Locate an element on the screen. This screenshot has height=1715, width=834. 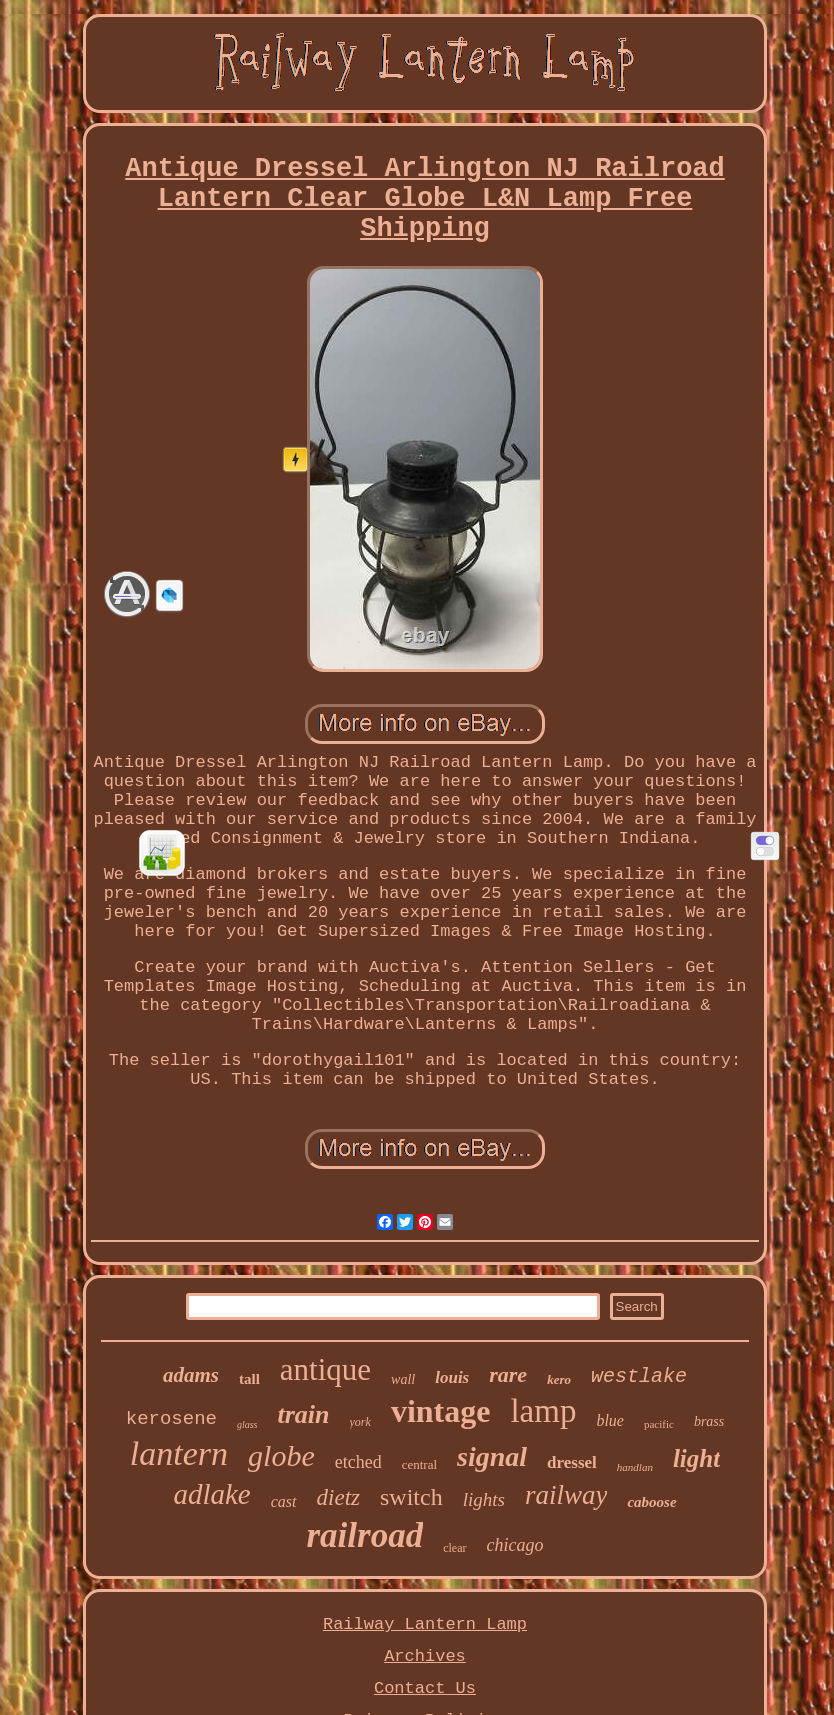
open gnome tweaks to customize desktop settings is located at coordinates (765, 846).